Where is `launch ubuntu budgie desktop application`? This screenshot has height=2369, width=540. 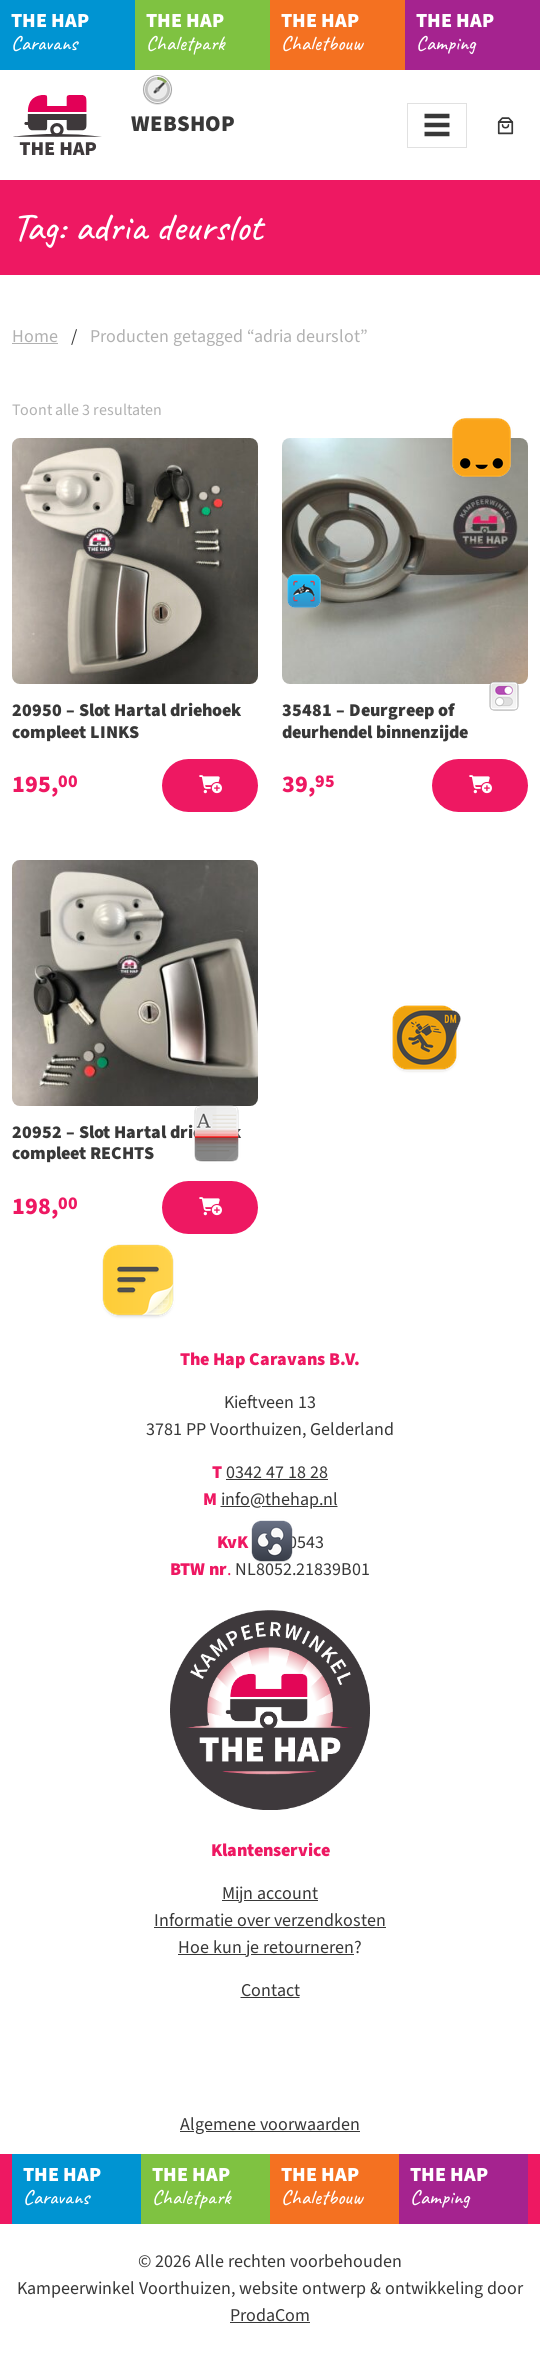 launch ubuntu budgie desktop application is located at coordinates (272, 1541).